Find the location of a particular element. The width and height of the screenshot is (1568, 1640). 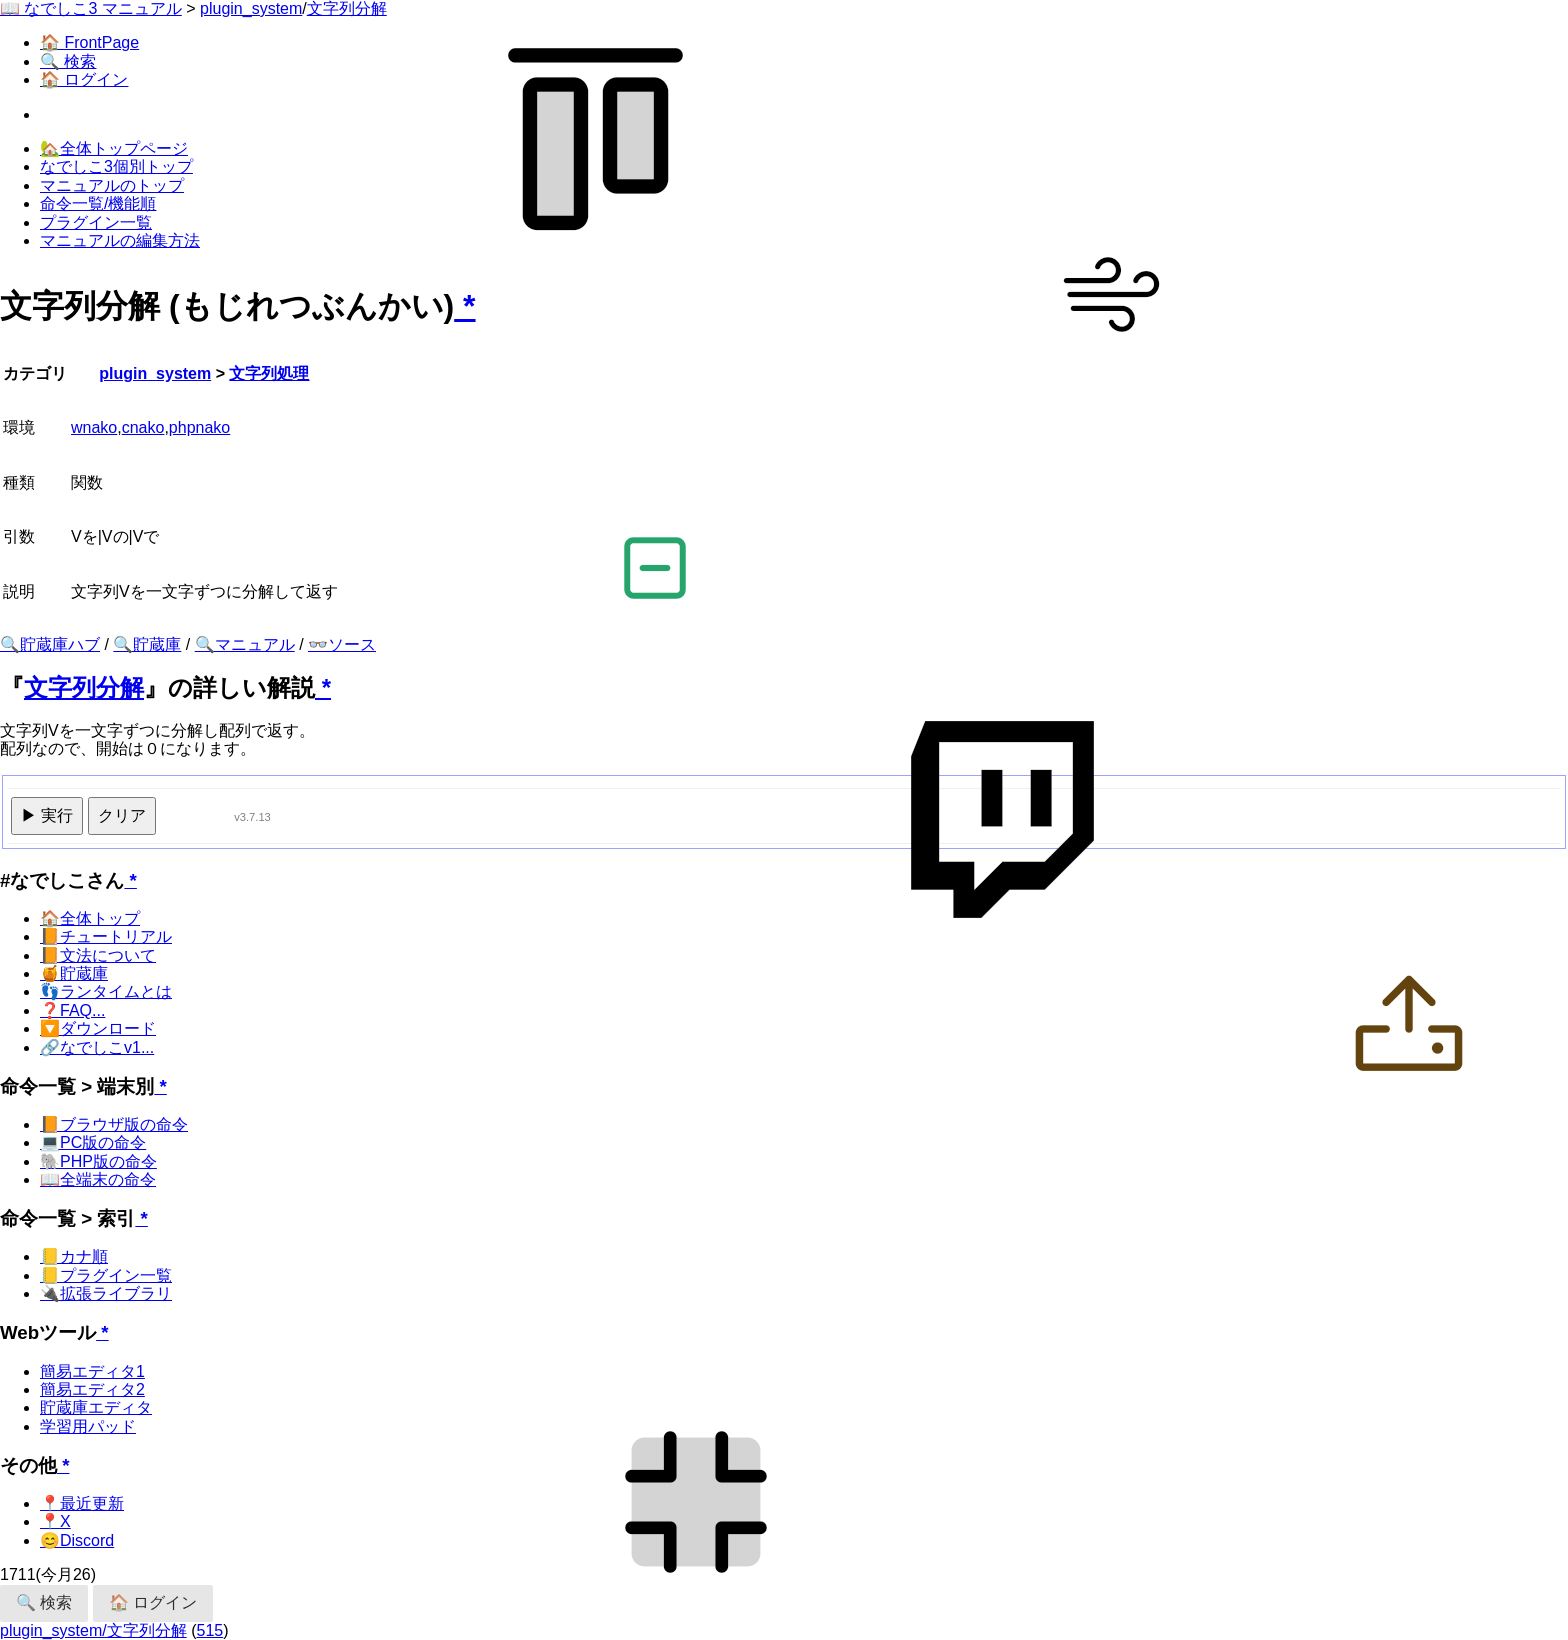

open Twitch app is located at coordinates (1002, 819).